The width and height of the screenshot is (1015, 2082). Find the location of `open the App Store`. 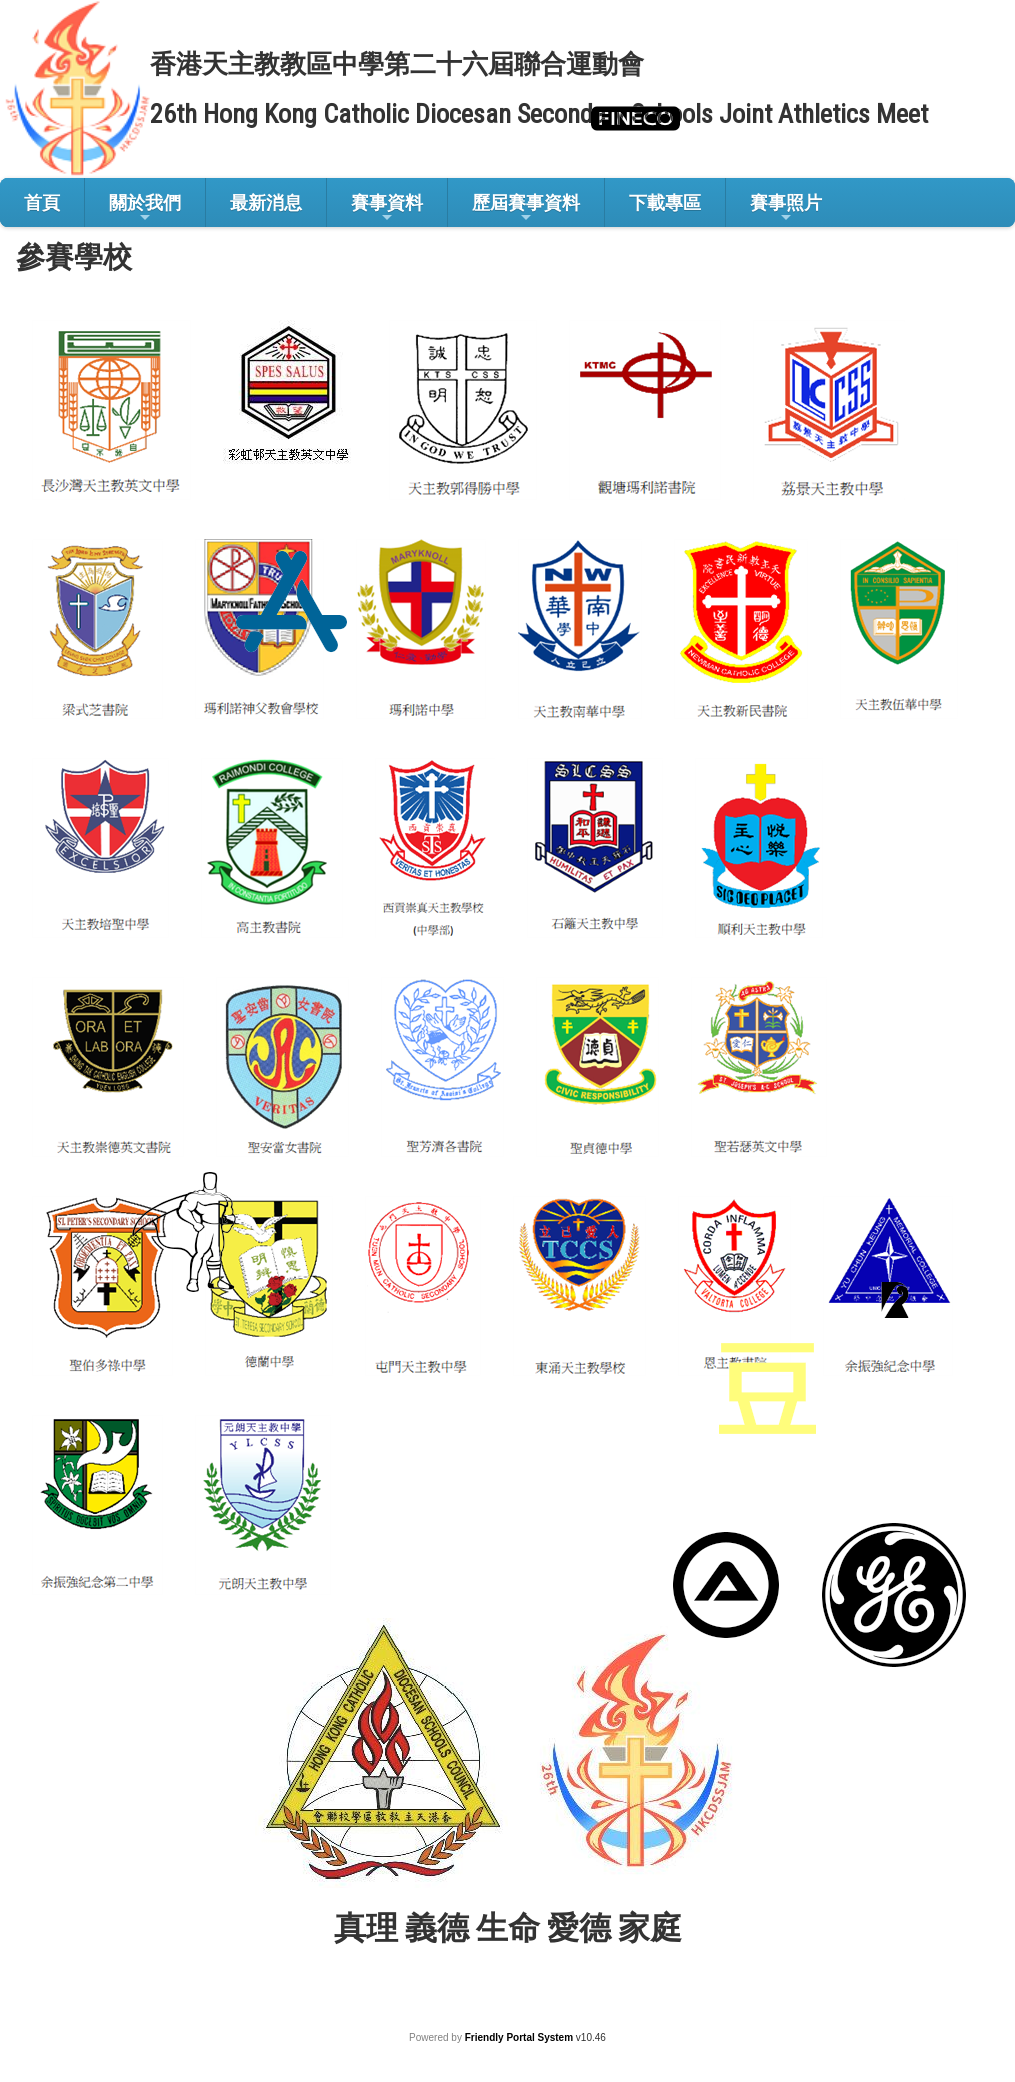

open the App Store is located at coordinates (291, 601).